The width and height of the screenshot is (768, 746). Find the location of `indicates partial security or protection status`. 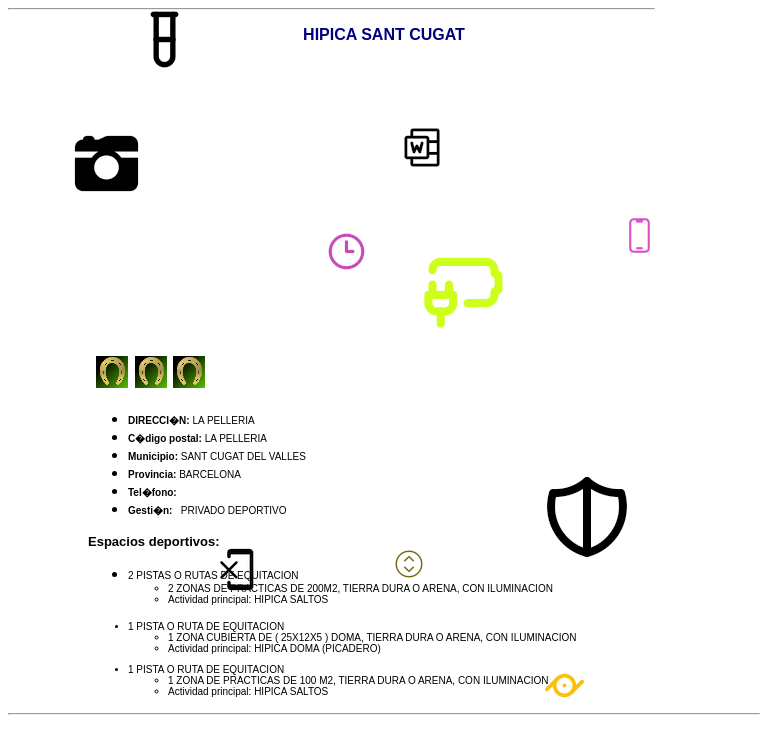

indicates partial security or protection status is located at coordinates (587, 517).